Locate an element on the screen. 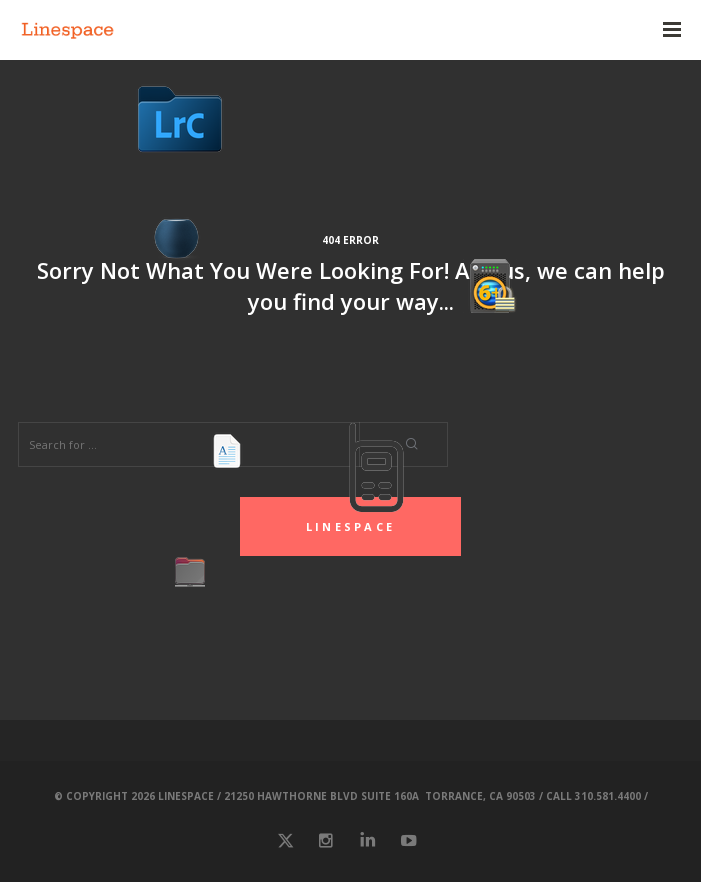  locked RAID 6+ storage array is located at coordinates (490, 286).